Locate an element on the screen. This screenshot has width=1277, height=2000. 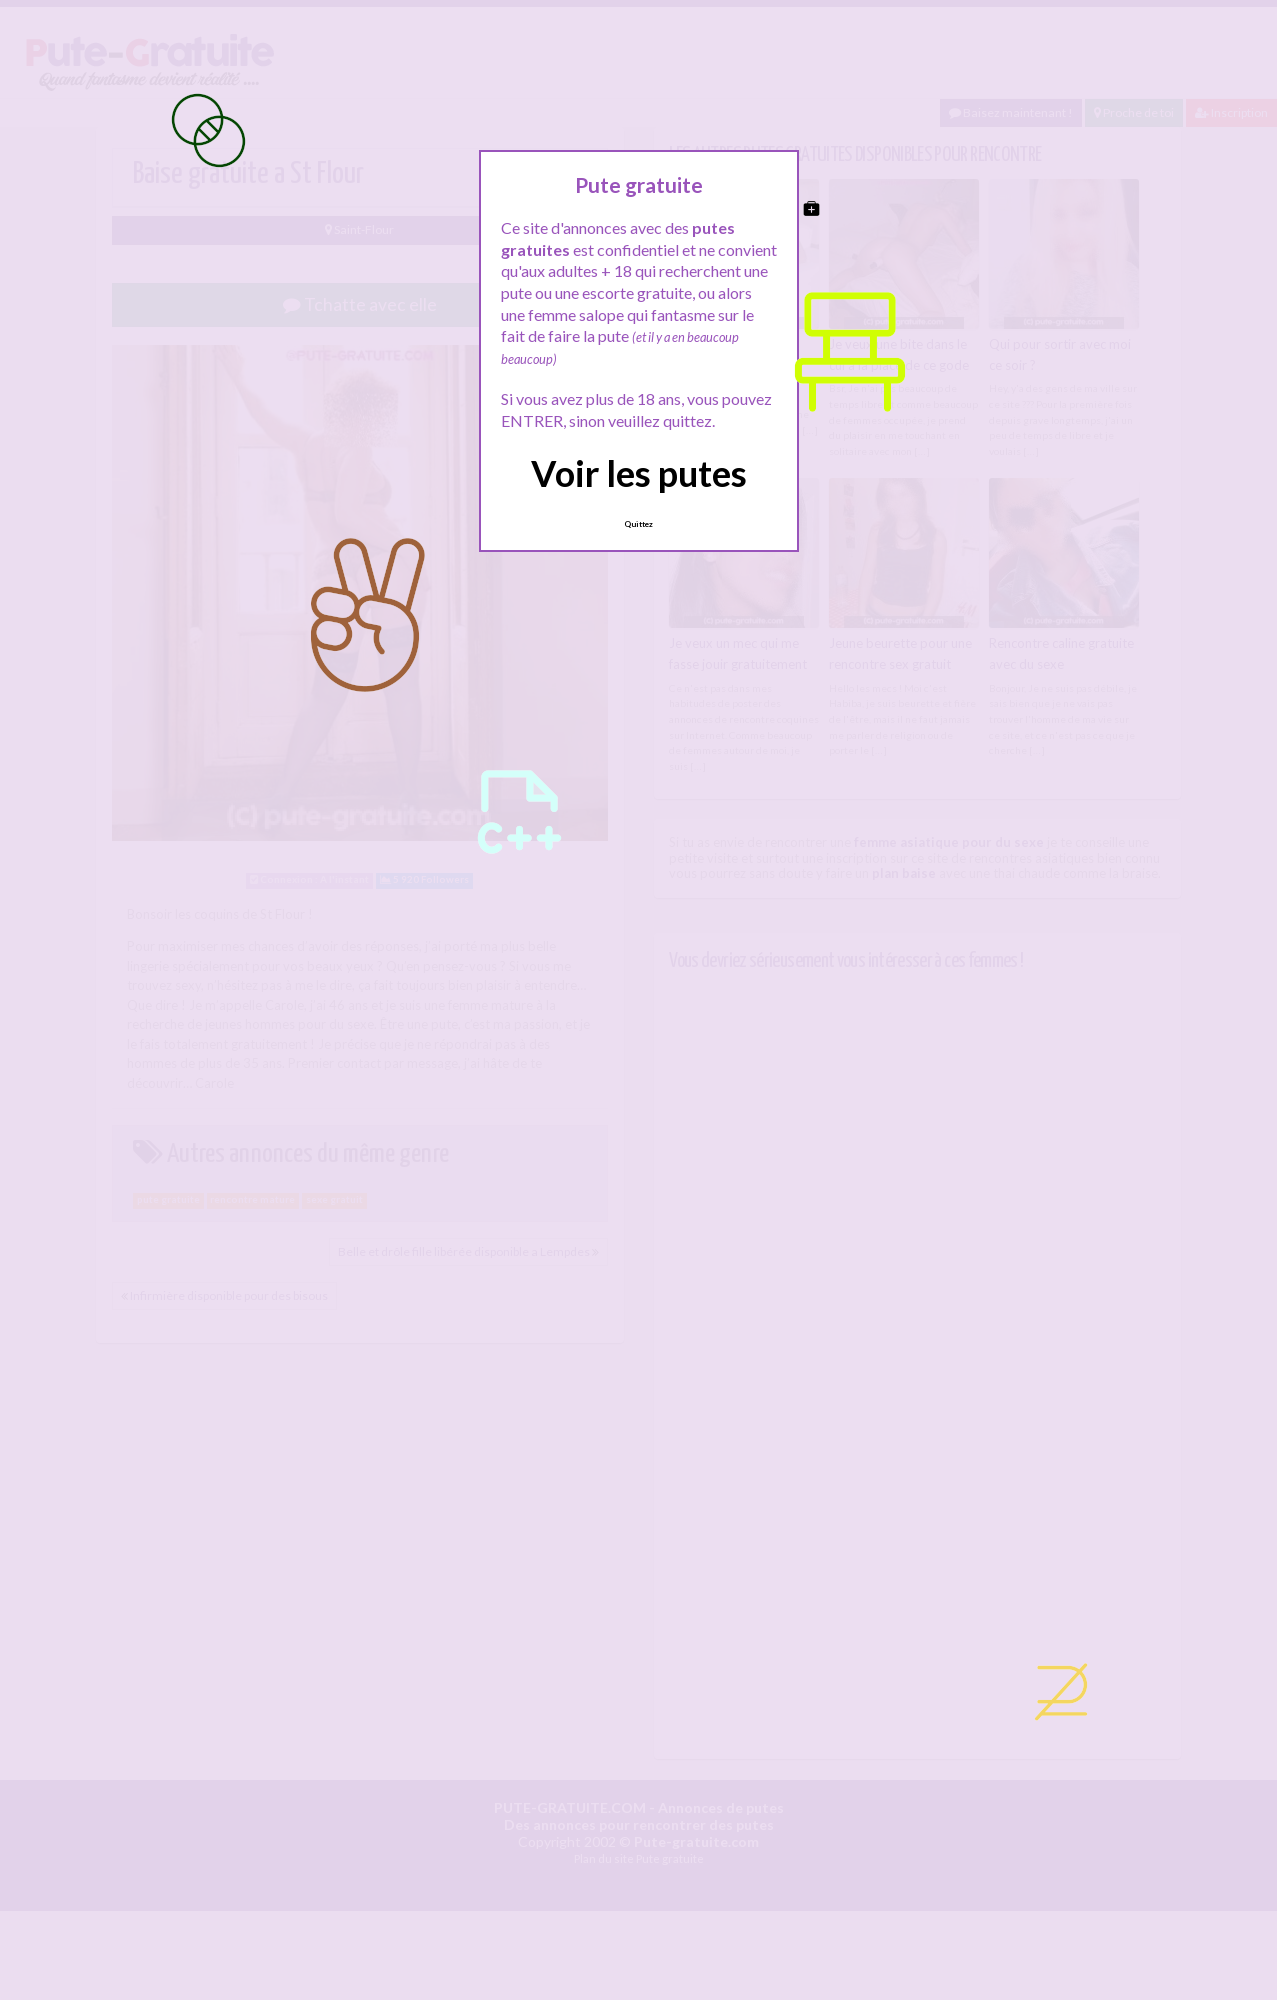
access health or medical information is located at coordinates (811, 208).